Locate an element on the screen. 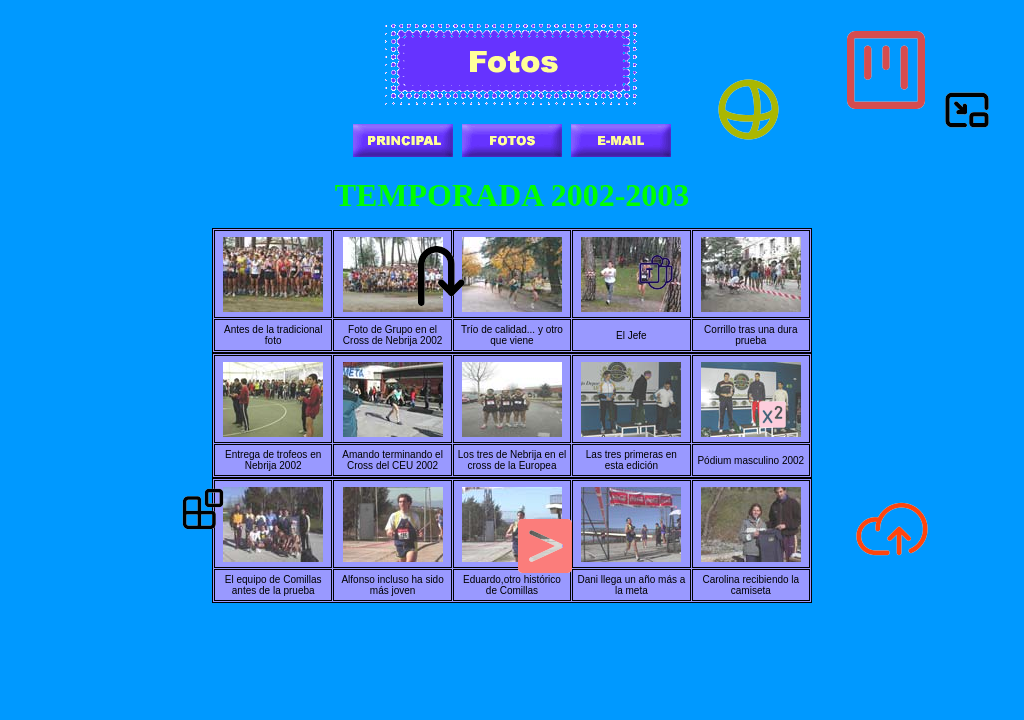  access modular components or blocks is located at coordinates (203, 509).